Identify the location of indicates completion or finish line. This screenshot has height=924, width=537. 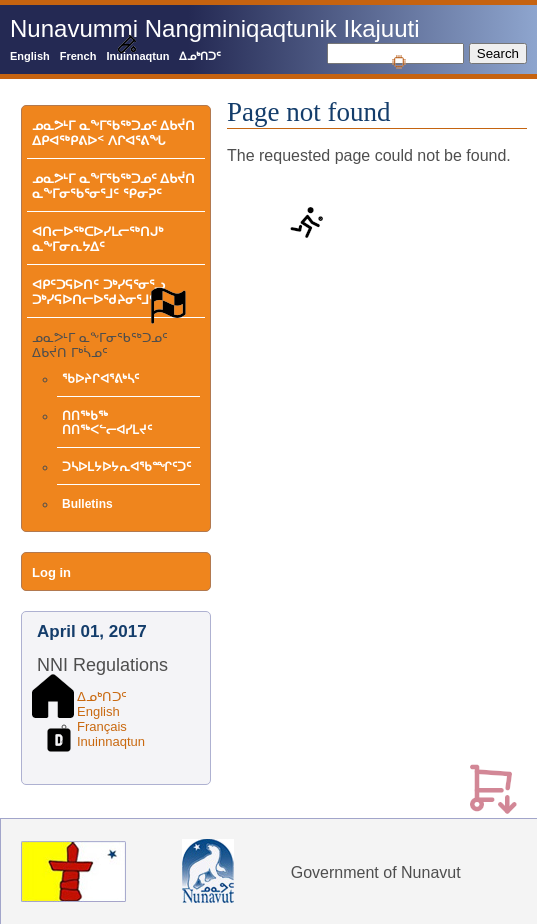
(167, 305).